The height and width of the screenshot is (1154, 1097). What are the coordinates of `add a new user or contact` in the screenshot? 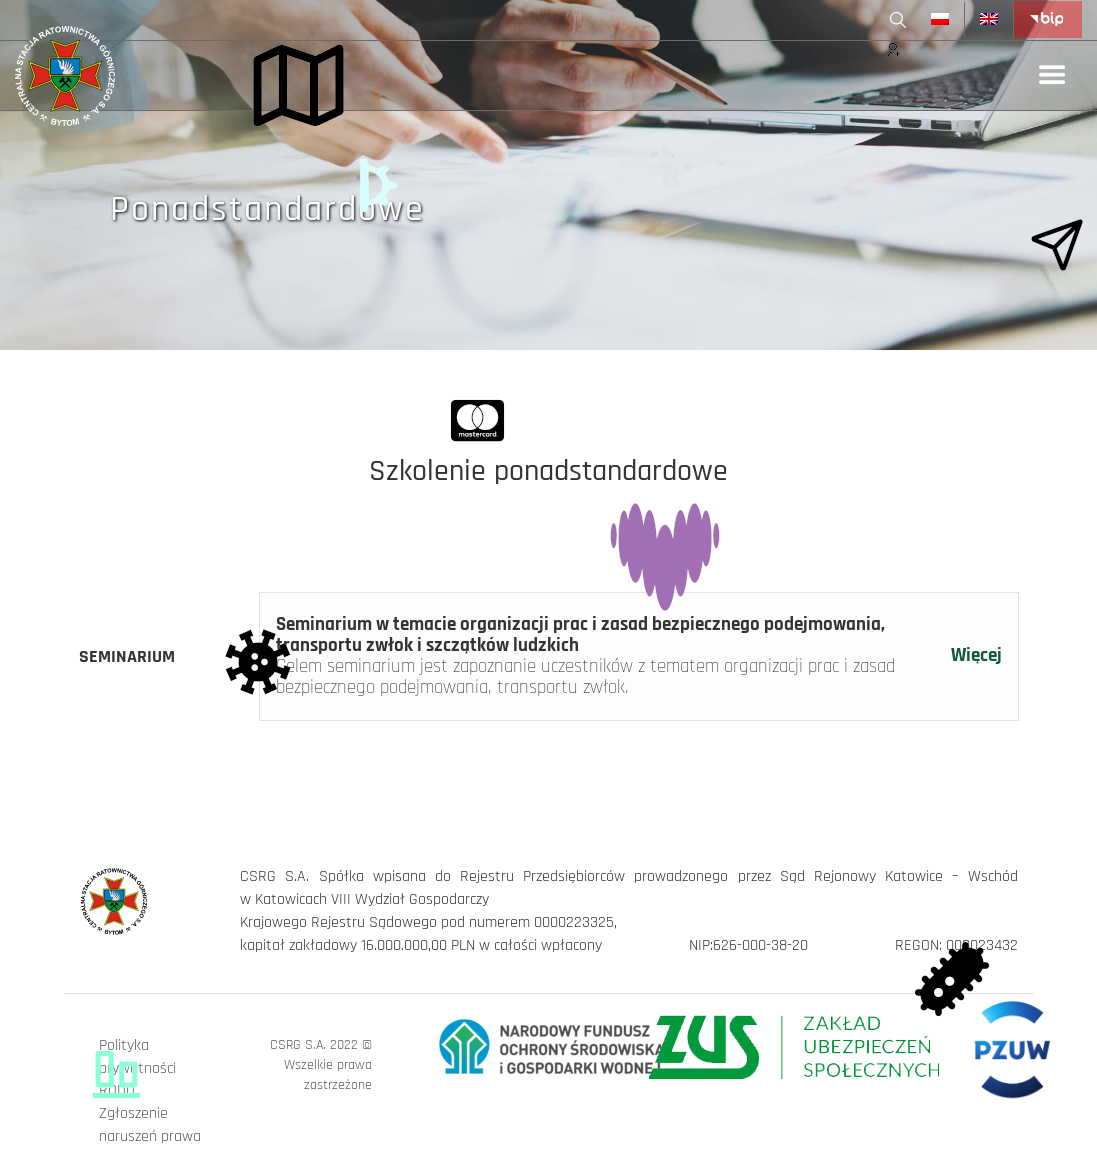 It's located at (893, 50).